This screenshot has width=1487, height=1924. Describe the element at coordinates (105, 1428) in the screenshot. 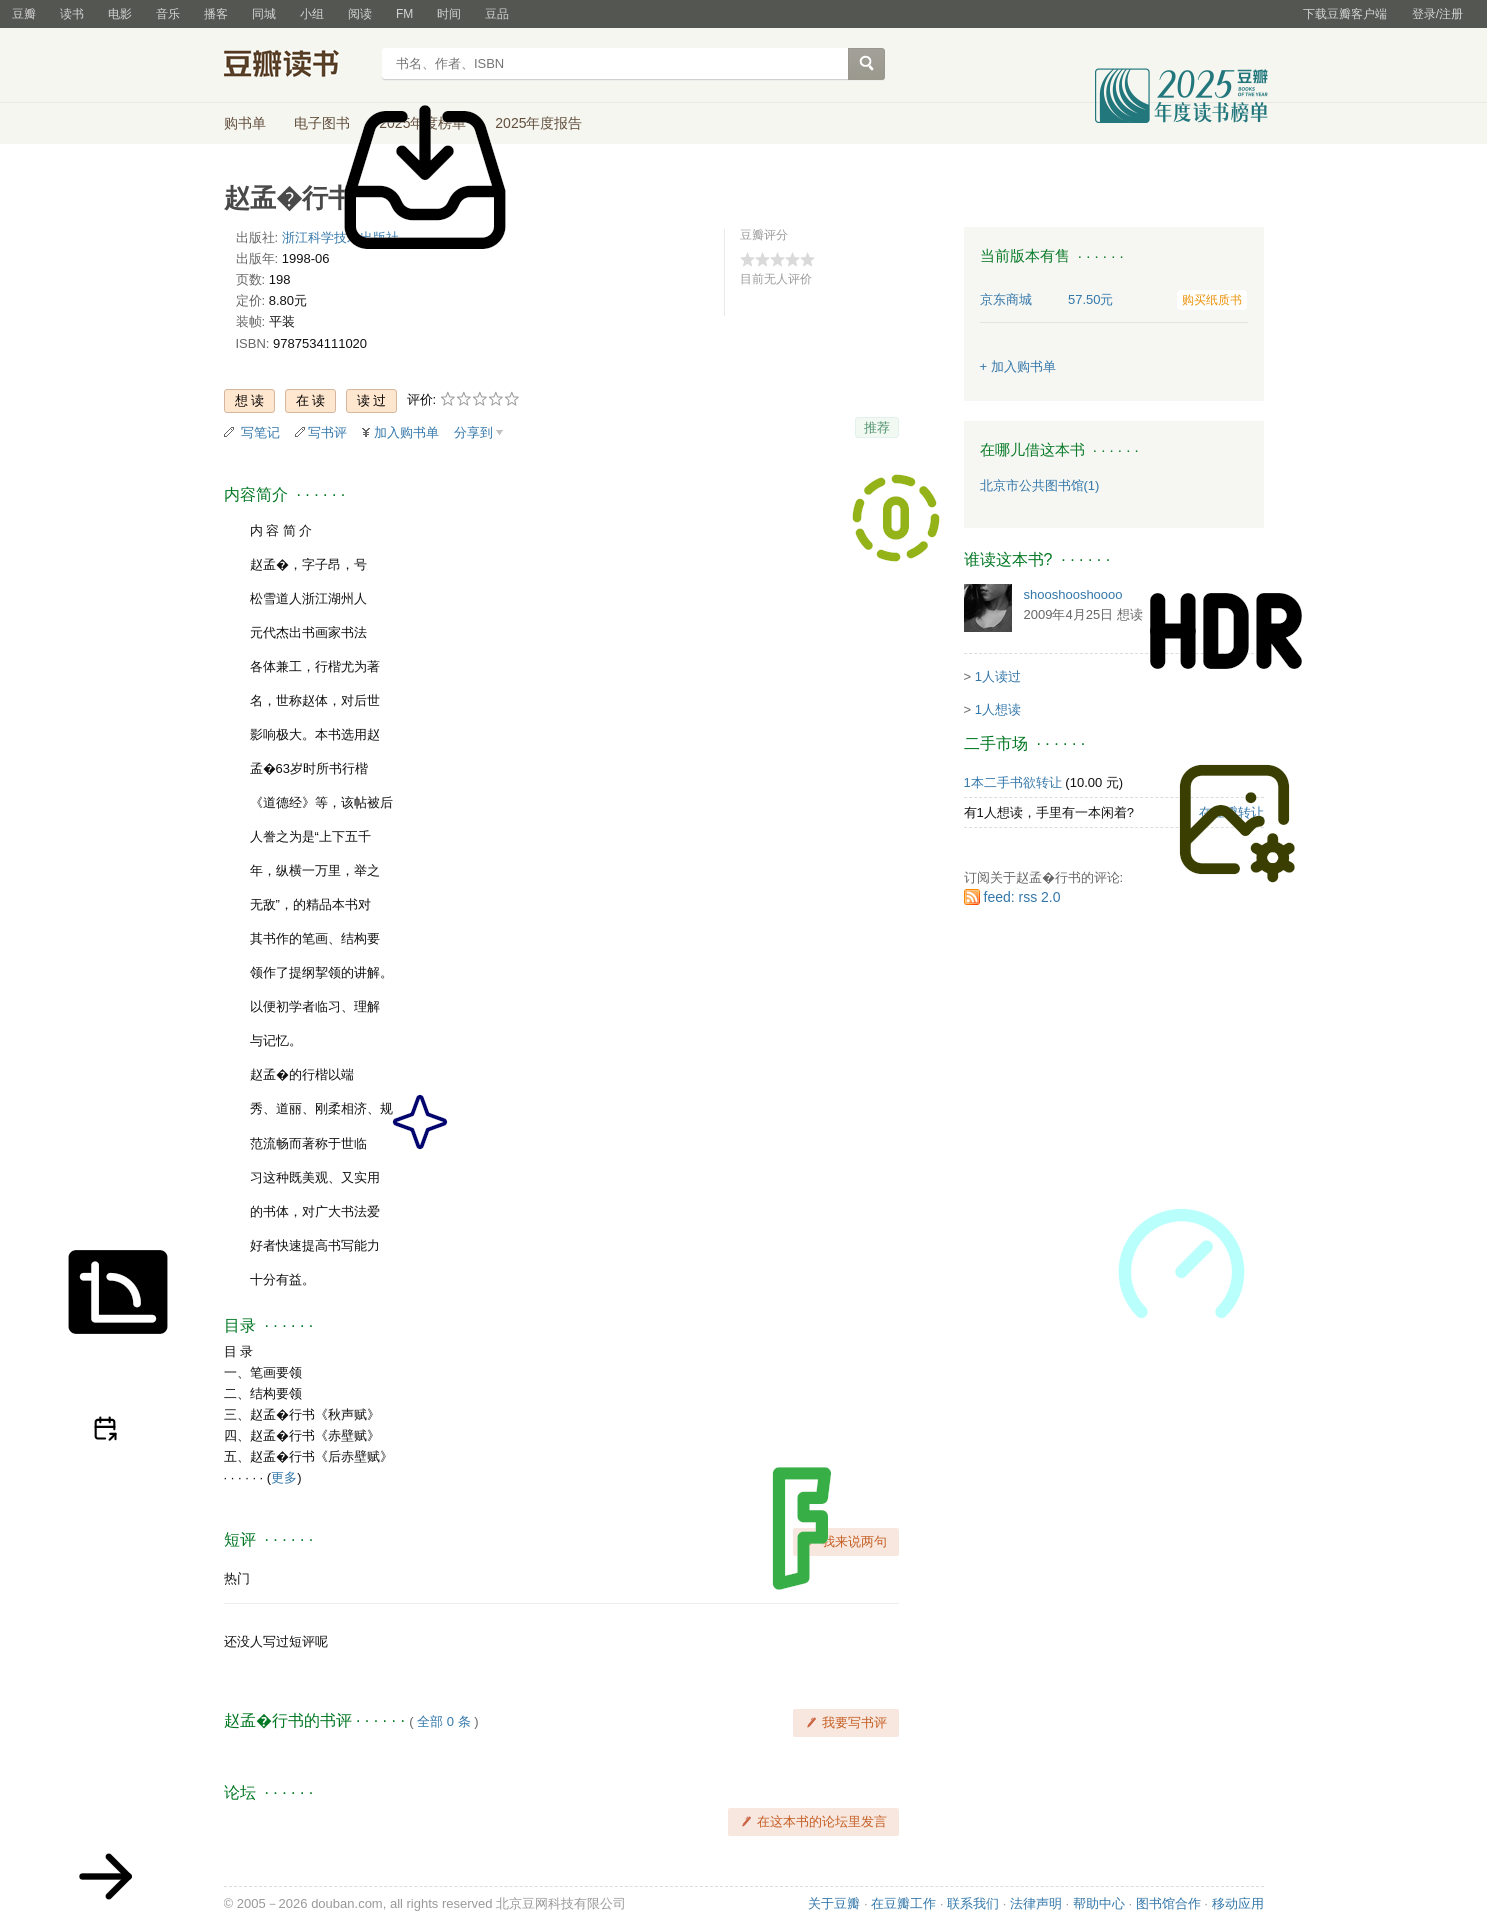

I see `share a calendar event` at that location.